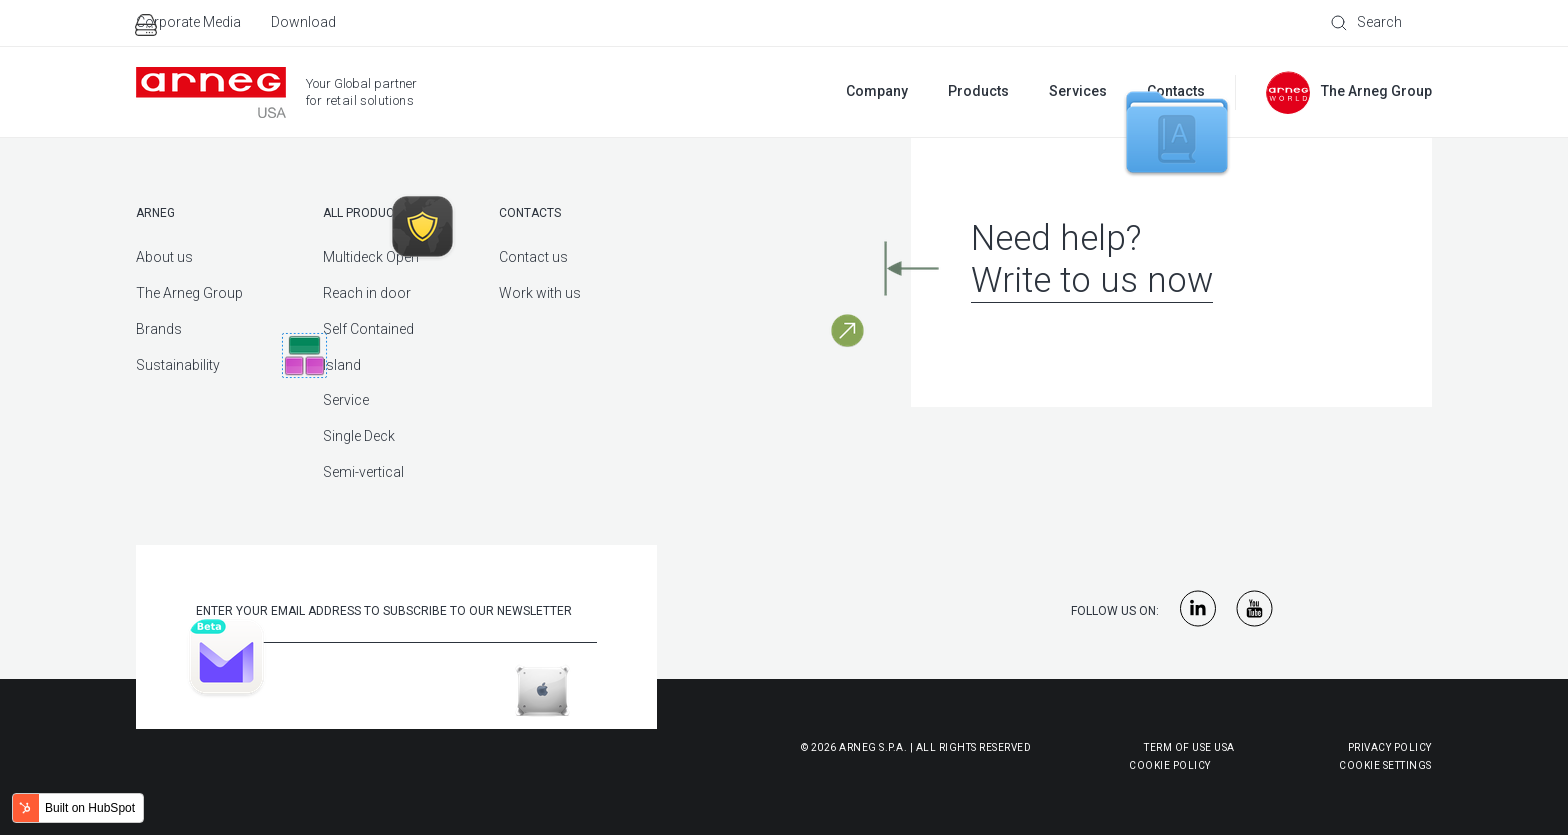 The width and height of the screenshot is (1568, 835). I want to click on open typography or font-related files folder, so click(1177, 132).